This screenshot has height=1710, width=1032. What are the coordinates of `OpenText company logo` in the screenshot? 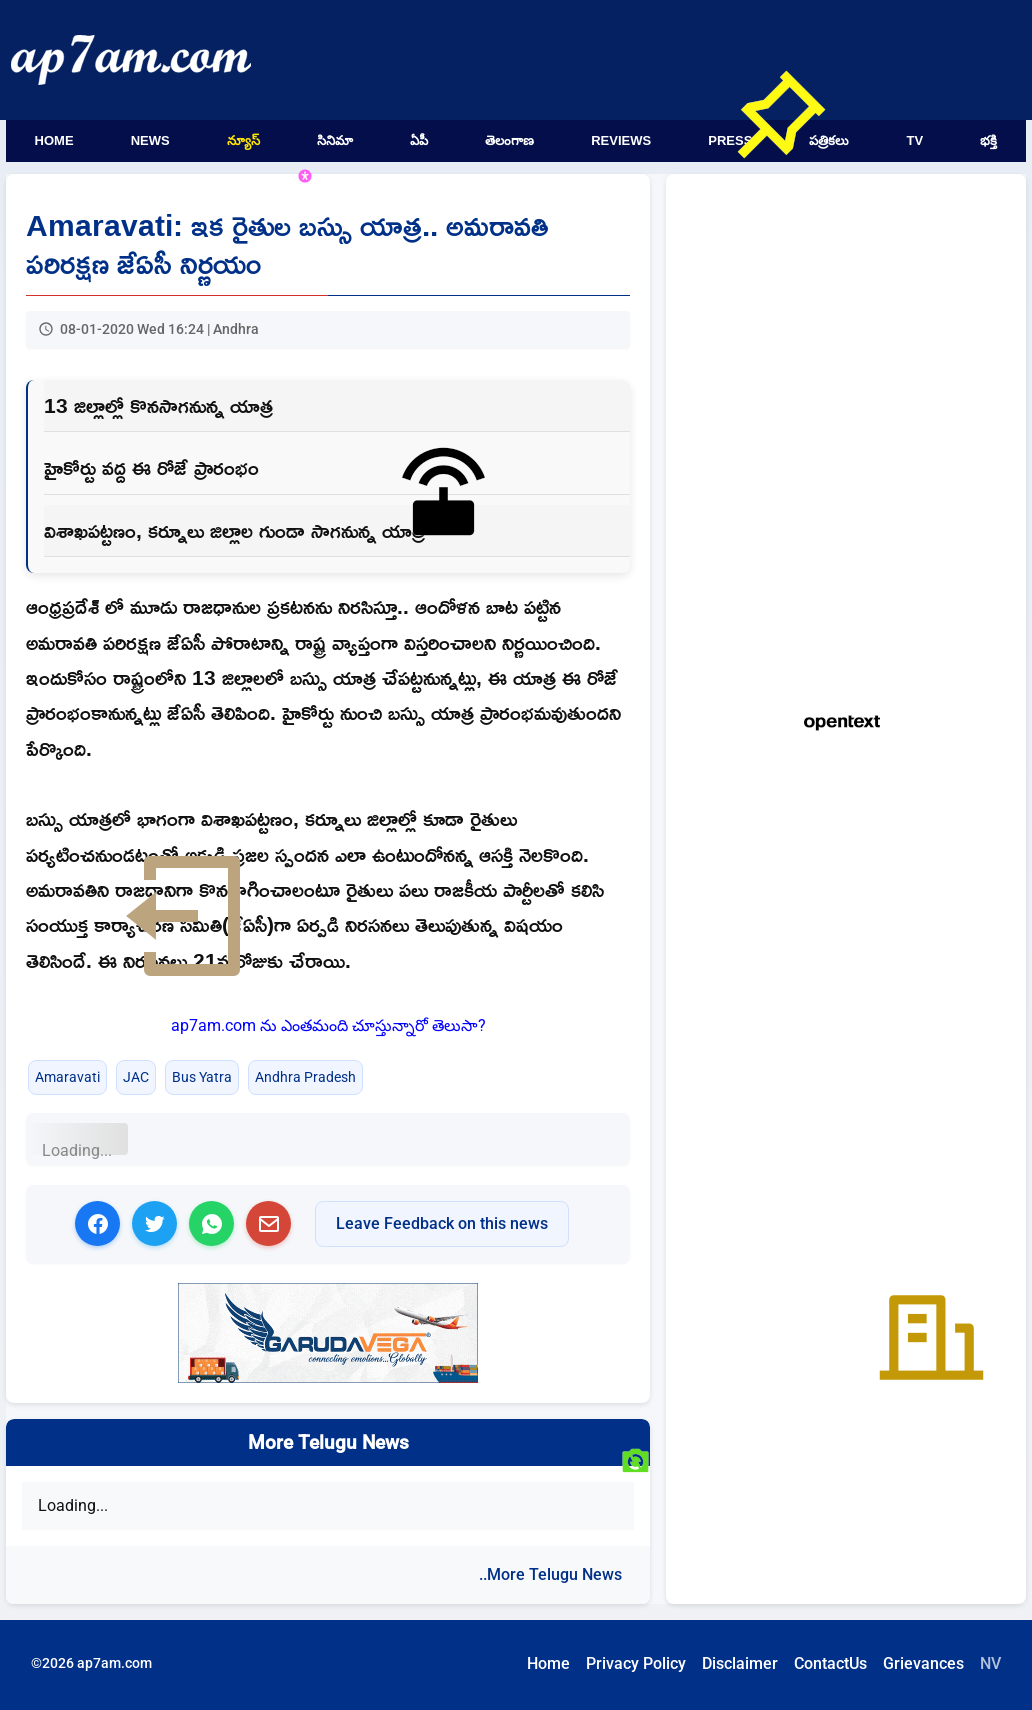 It's located at (842, 723).